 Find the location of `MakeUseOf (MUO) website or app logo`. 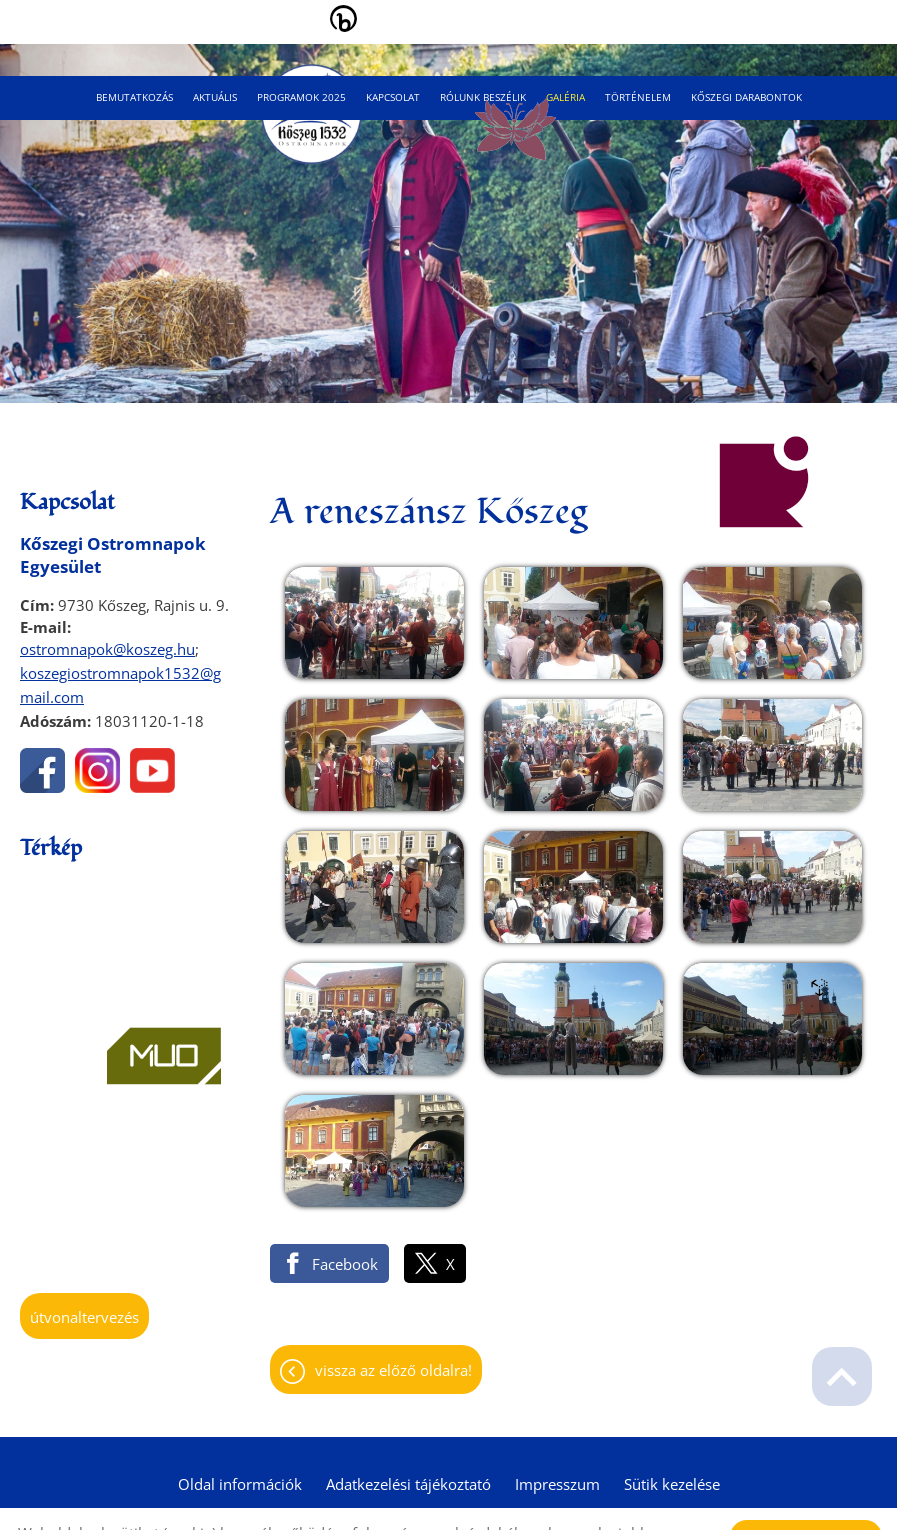

MakeUseOf (MUO) website or app logo is located at coordinates (164, 1056).